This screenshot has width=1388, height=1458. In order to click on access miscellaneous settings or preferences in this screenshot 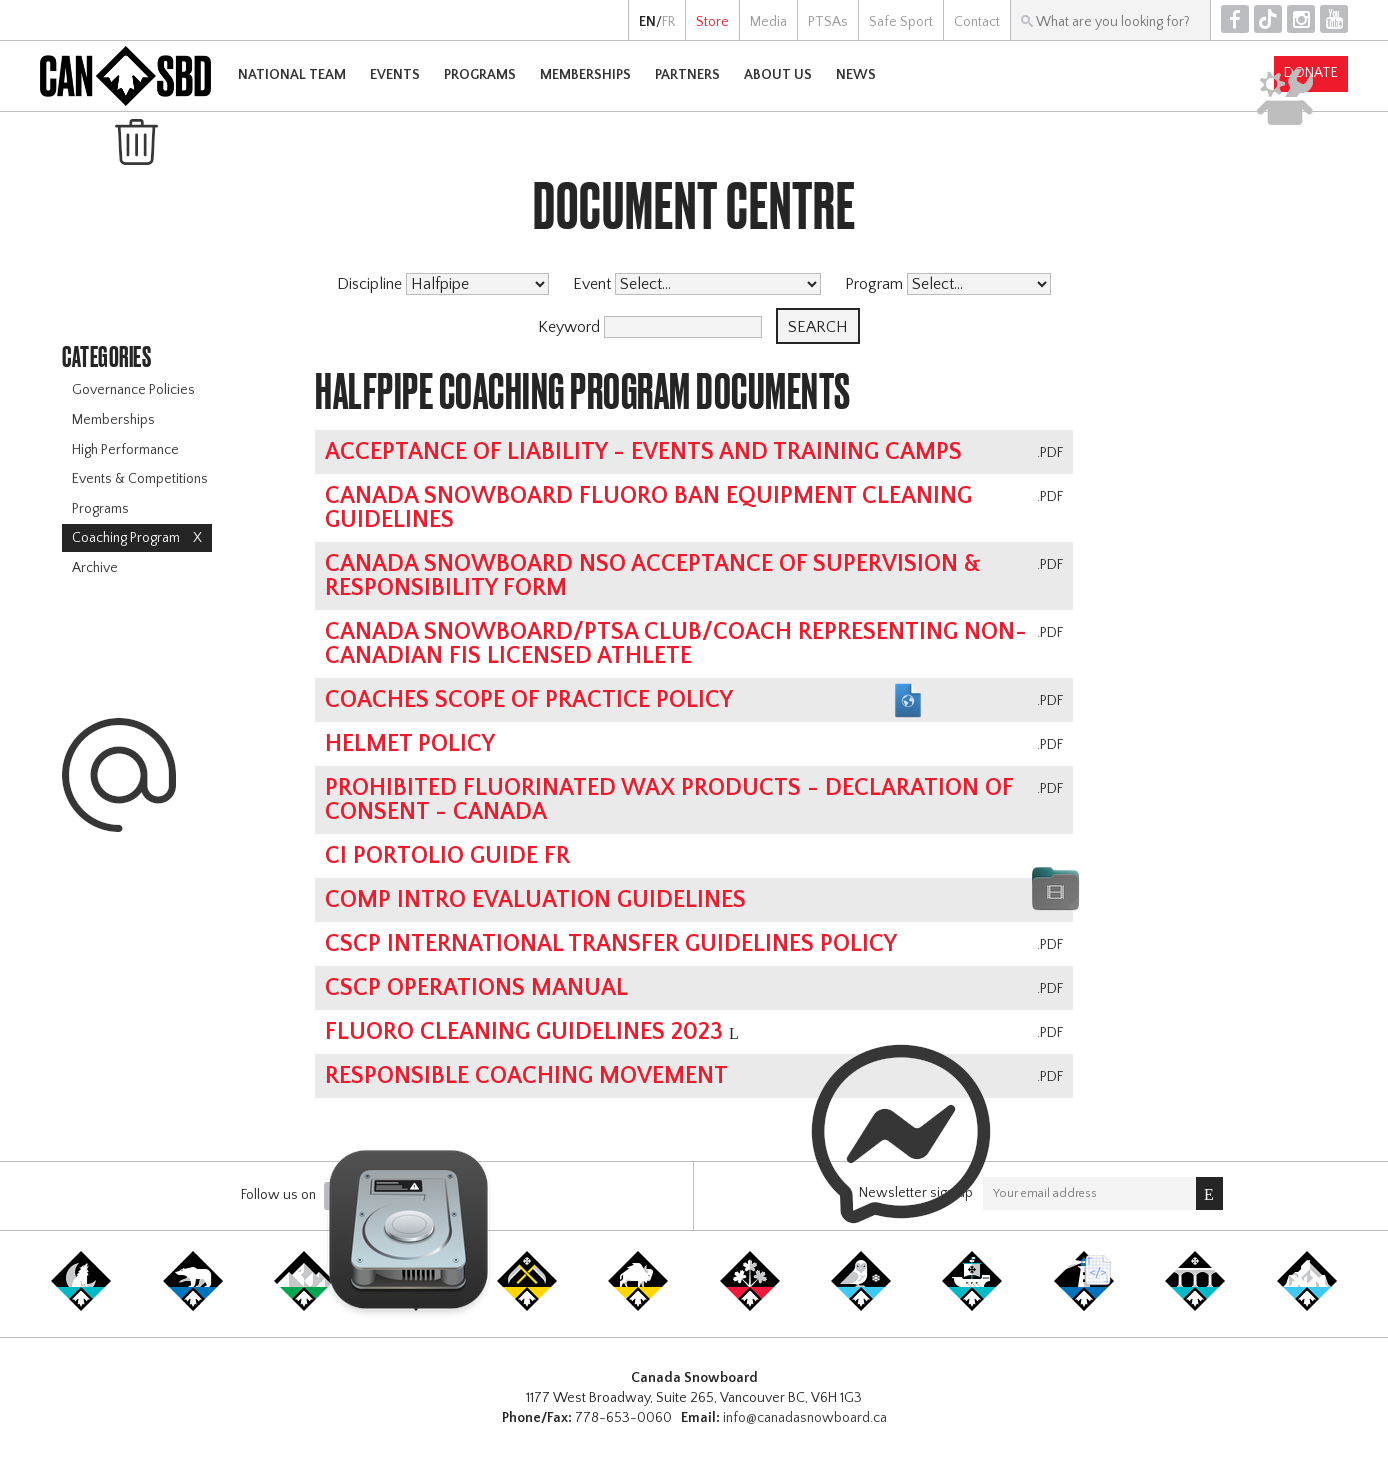, I will do `click(1285, 97)`.